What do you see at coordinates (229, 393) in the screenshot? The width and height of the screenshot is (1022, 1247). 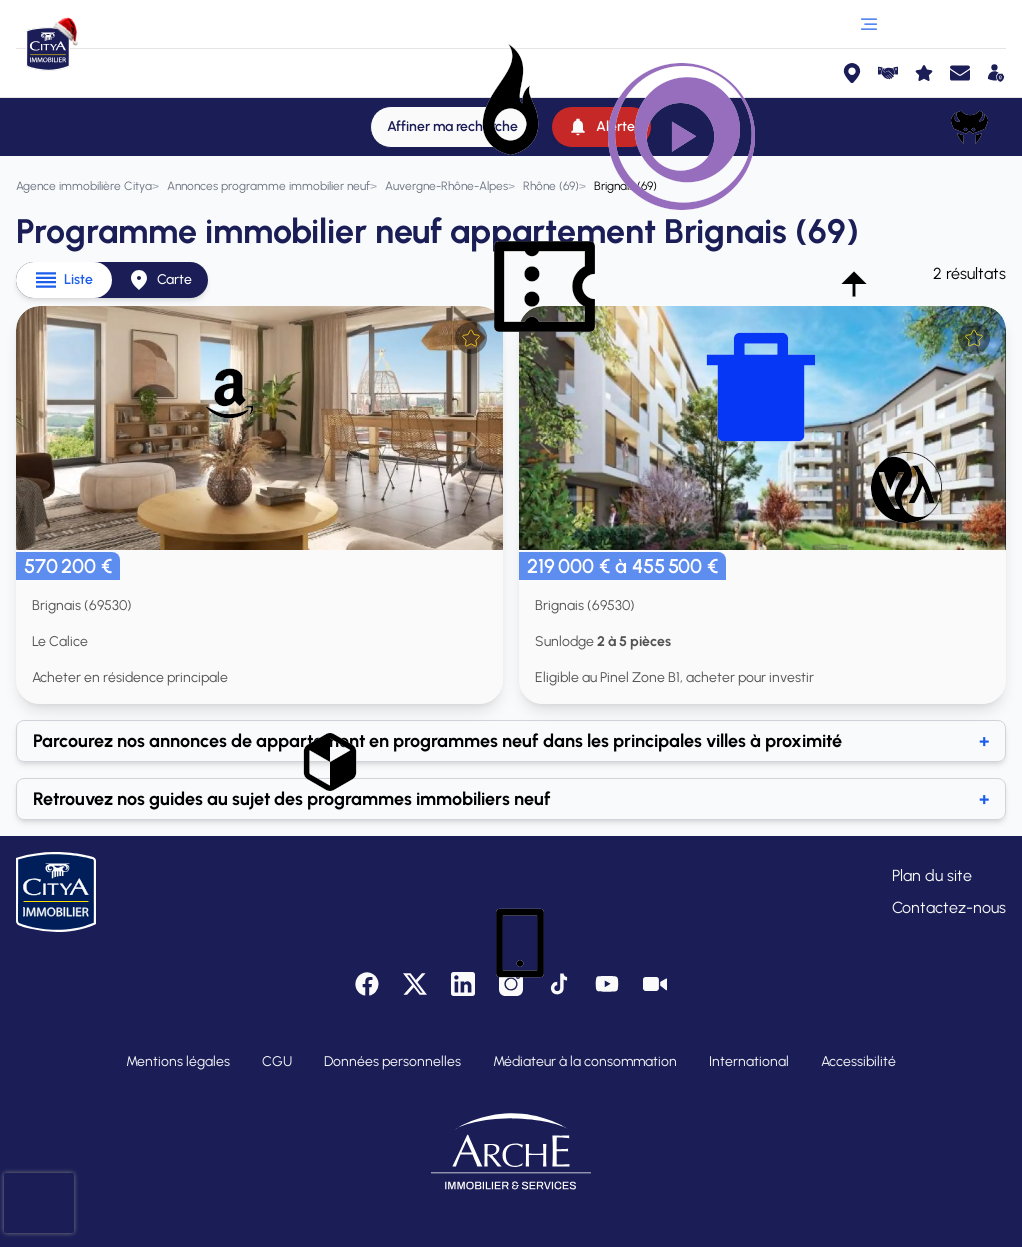 I see `open the Amazon app or website` at bounding box center [229, 393].